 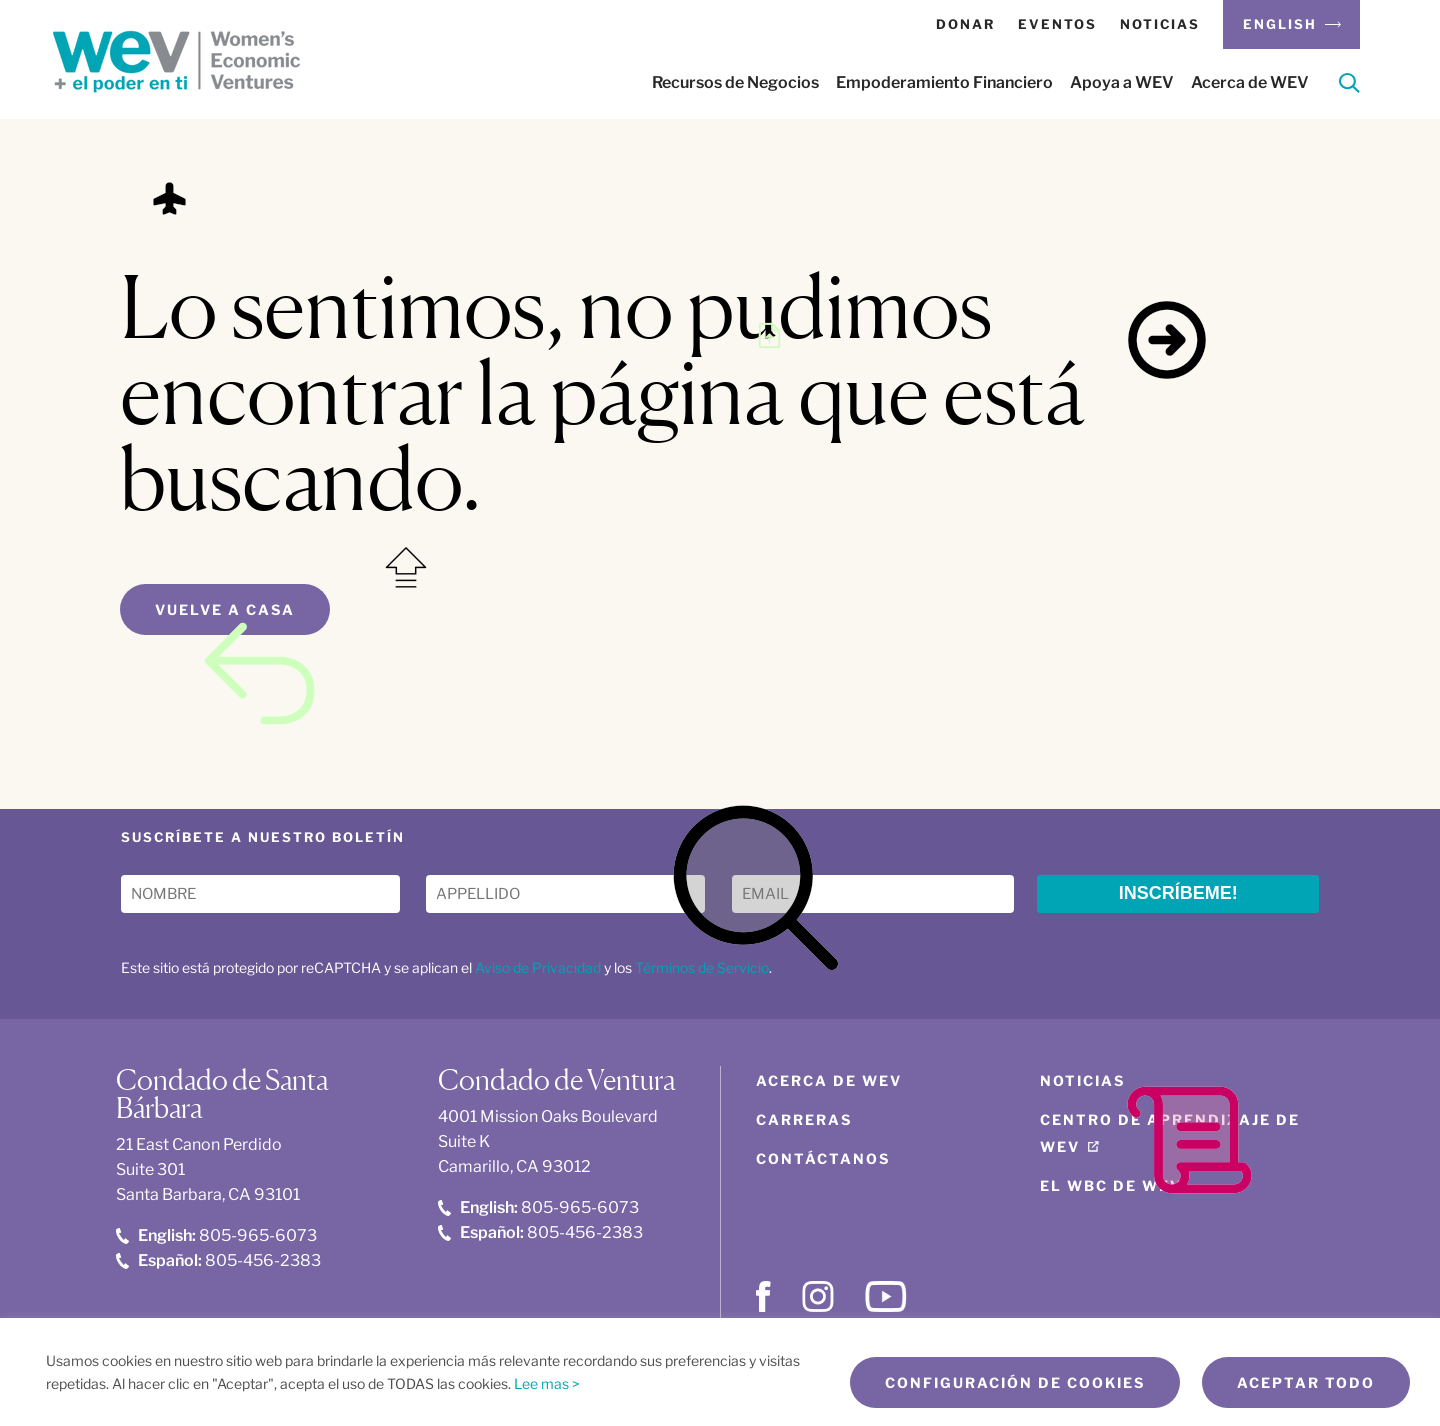 What do you see at coordinates (756, 888) in the screenshot?
I see `search for content or items` at bounding box center [756, 888].